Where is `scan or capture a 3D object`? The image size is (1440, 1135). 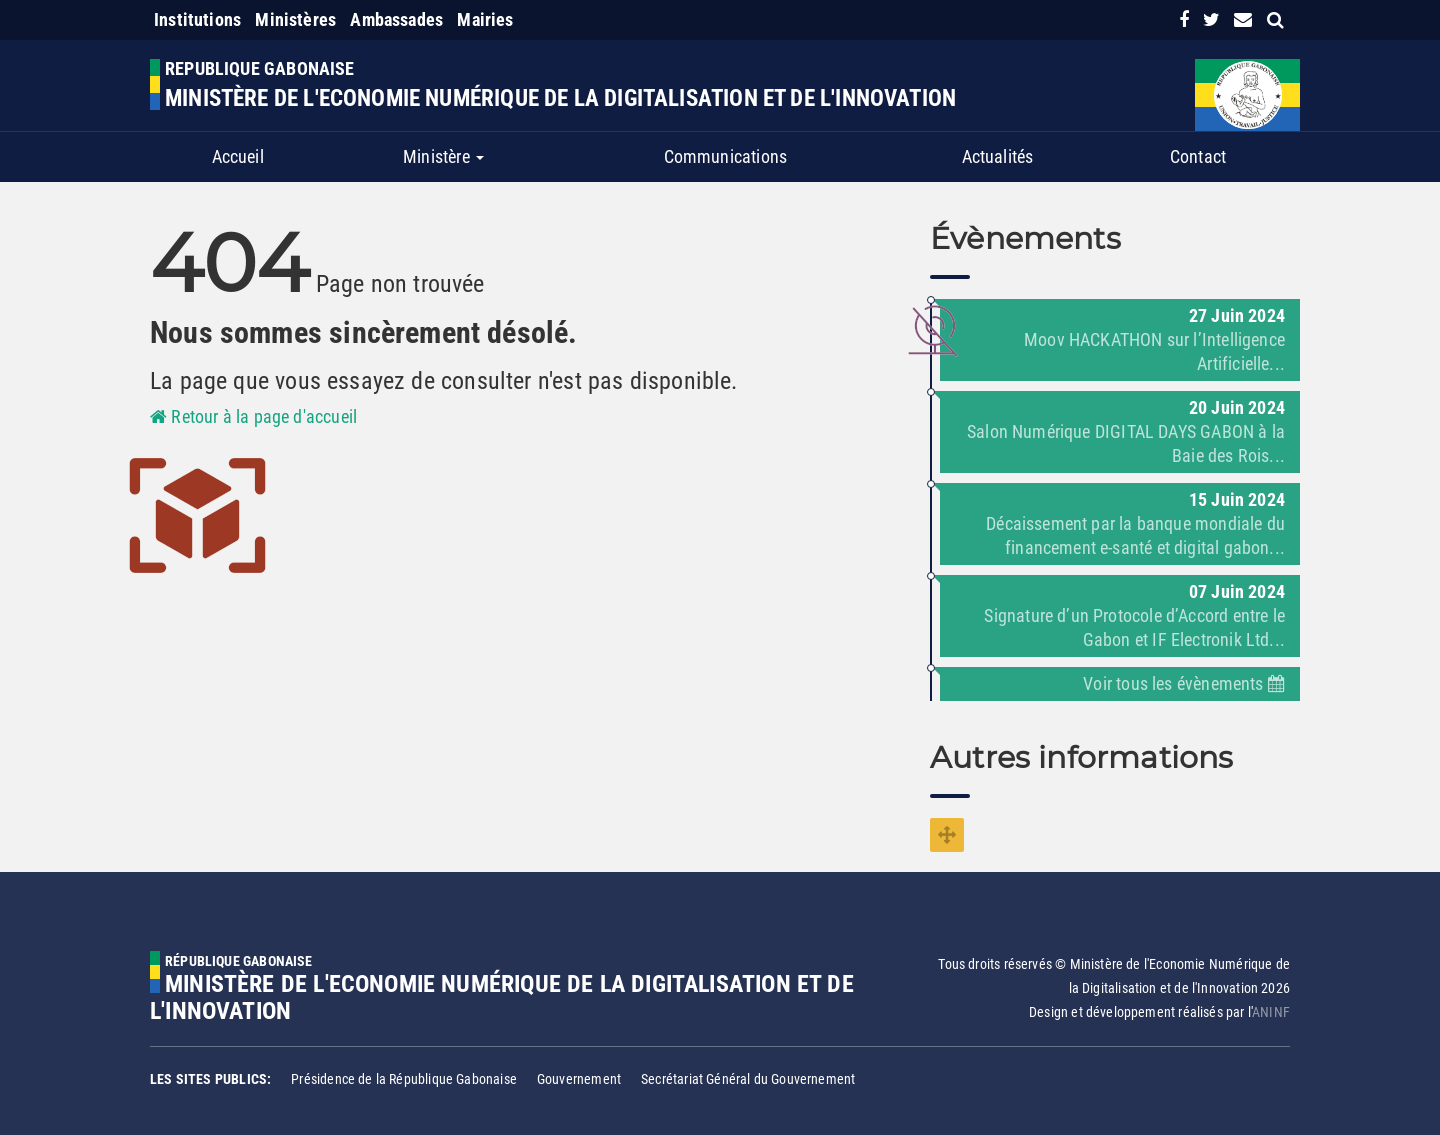 scan or capture a 3D object is located at coordinates (197, 515).